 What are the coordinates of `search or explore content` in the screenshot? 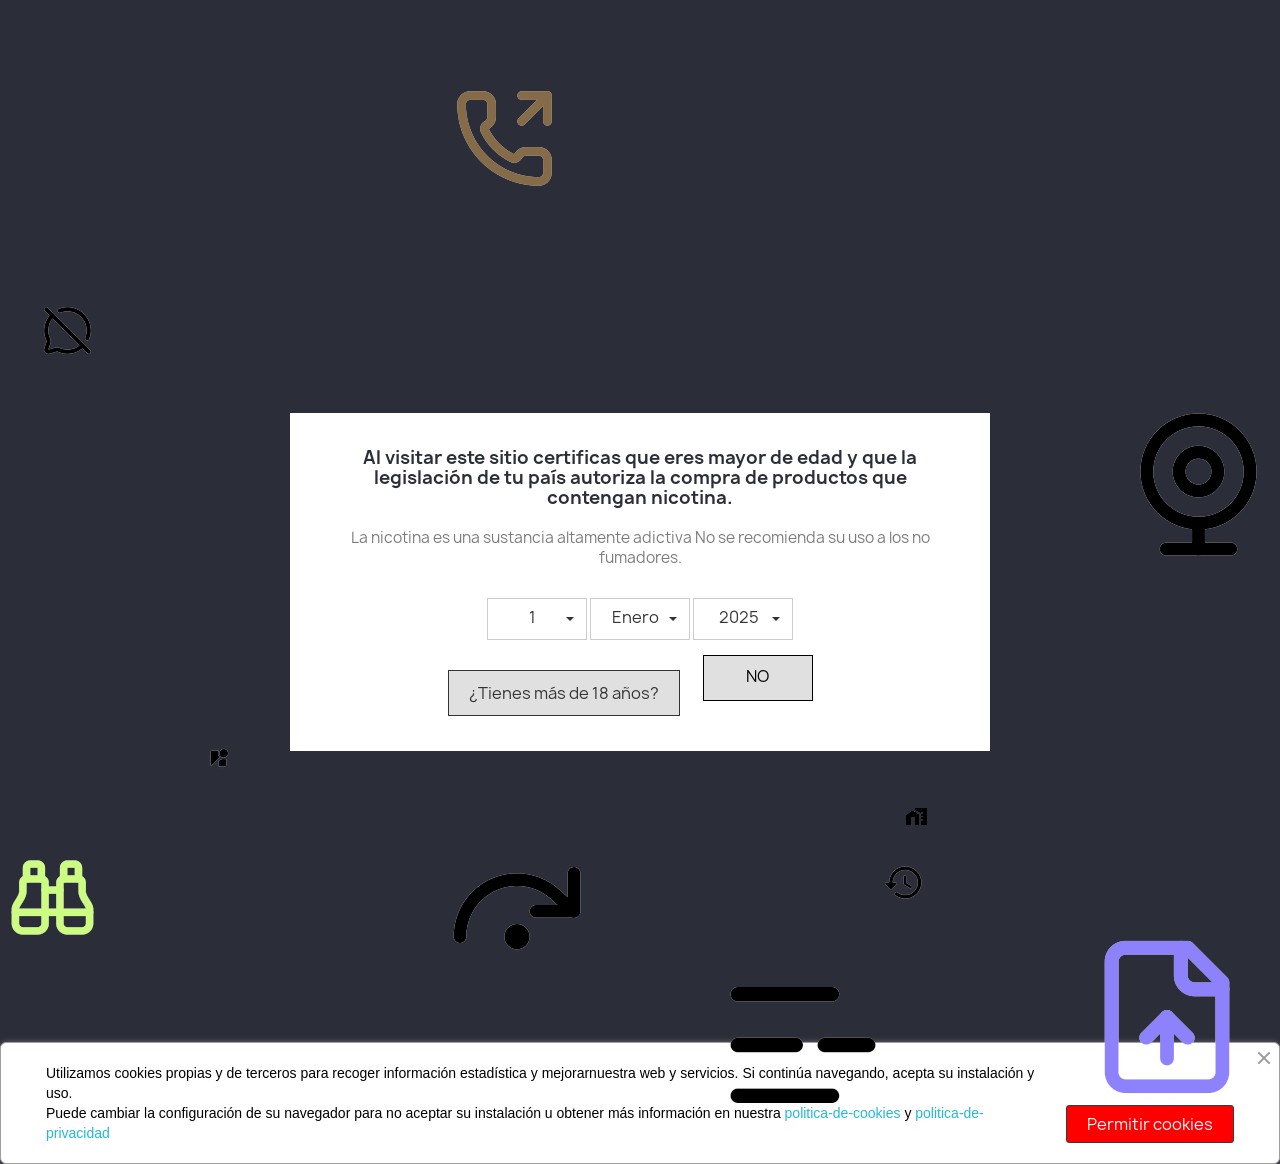 It's located at (52, 897).